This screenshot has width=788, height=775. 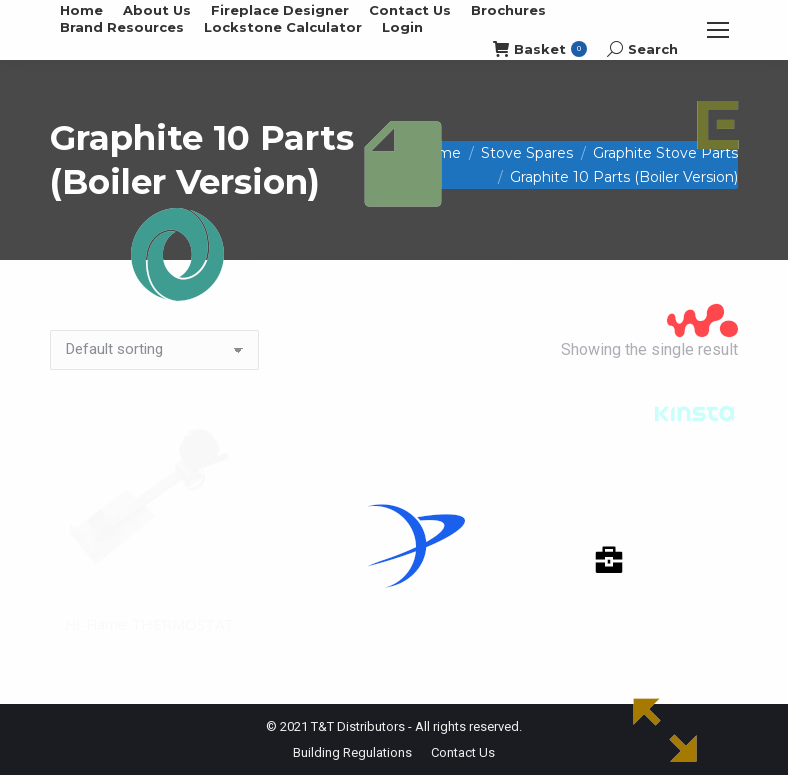 What do you see at coordinates (177, 254) in the screenshot?
I see `json file format indicator` at bounding box center [177, 254].